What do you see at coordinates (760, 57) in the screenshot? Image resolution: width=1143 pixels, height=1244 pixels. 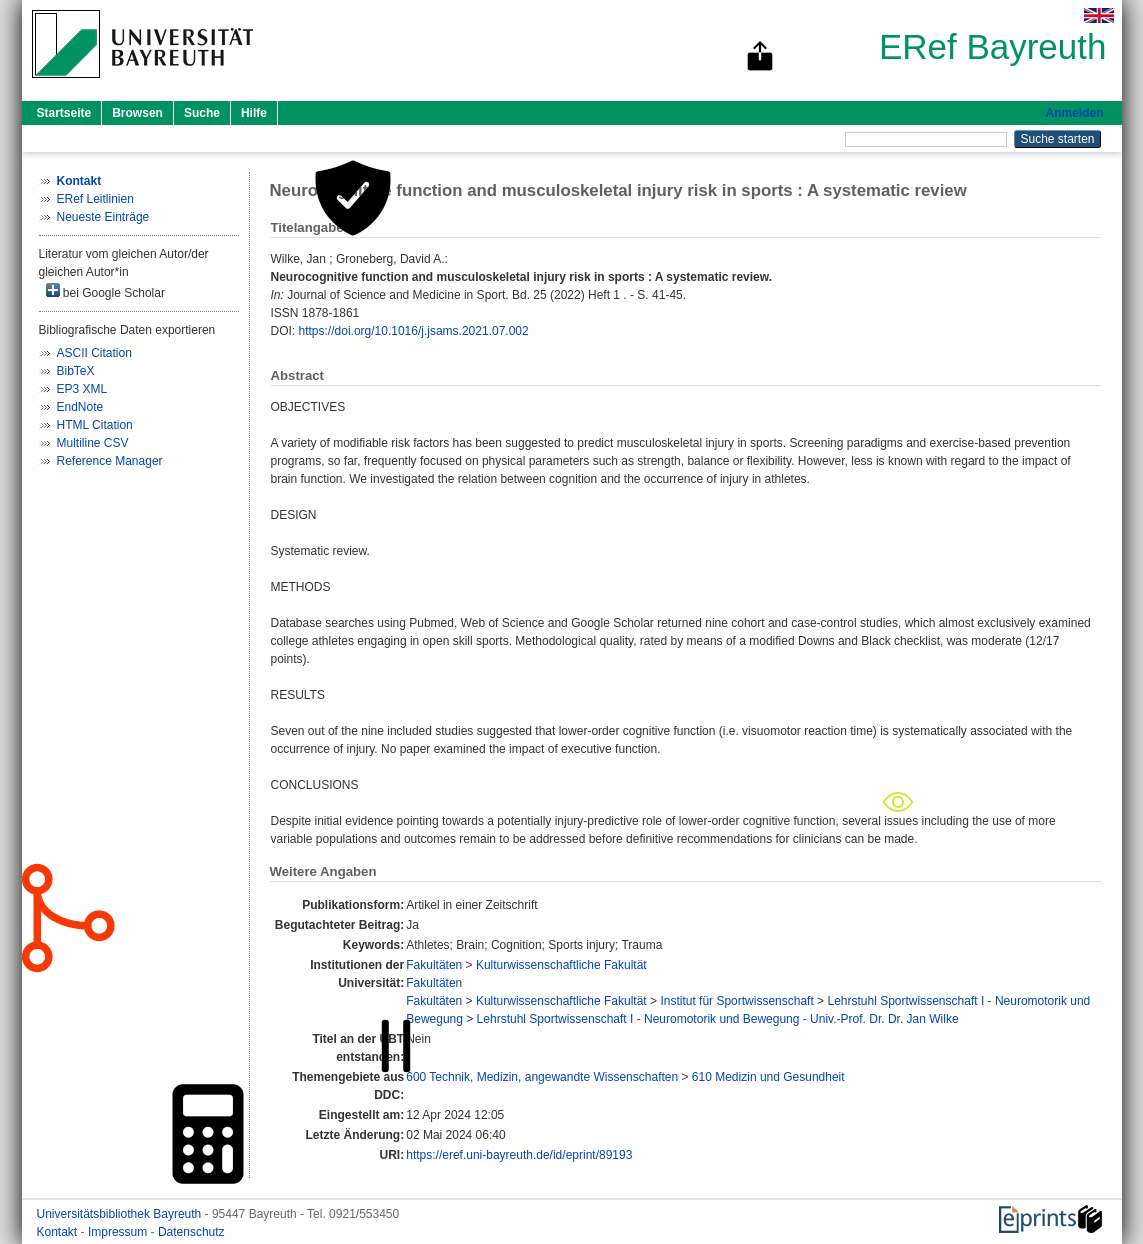 I see `export or upload a file` at bounding box center [760, 57].